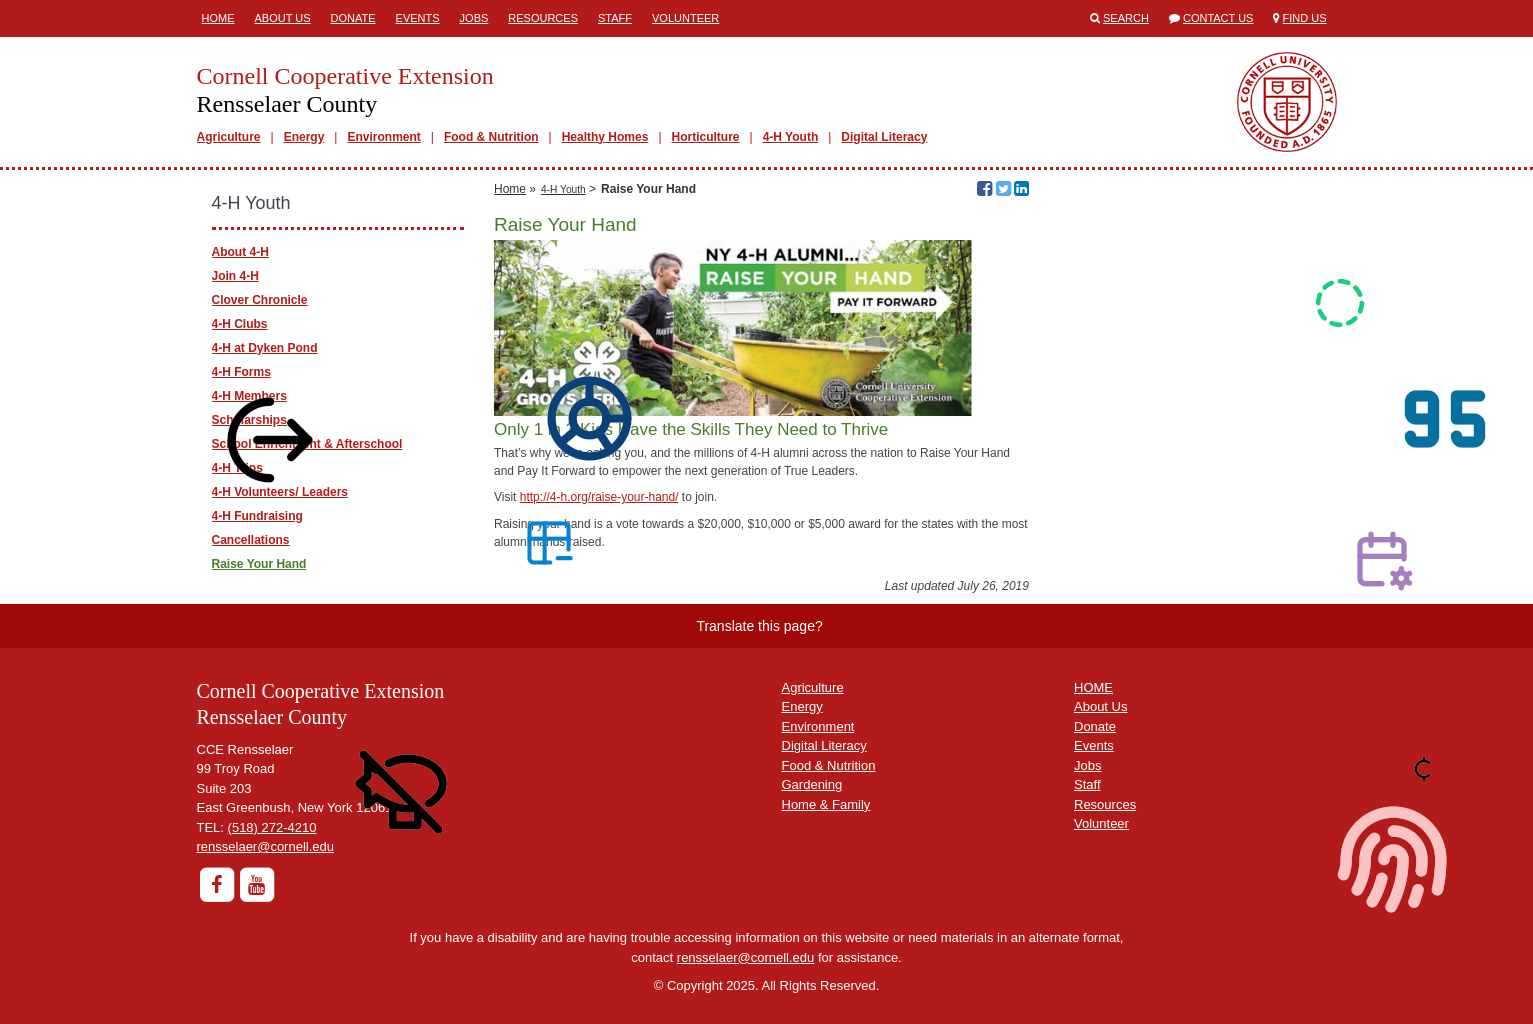  I want to click on indicates loading or processing in progress, so click(1340, 303).